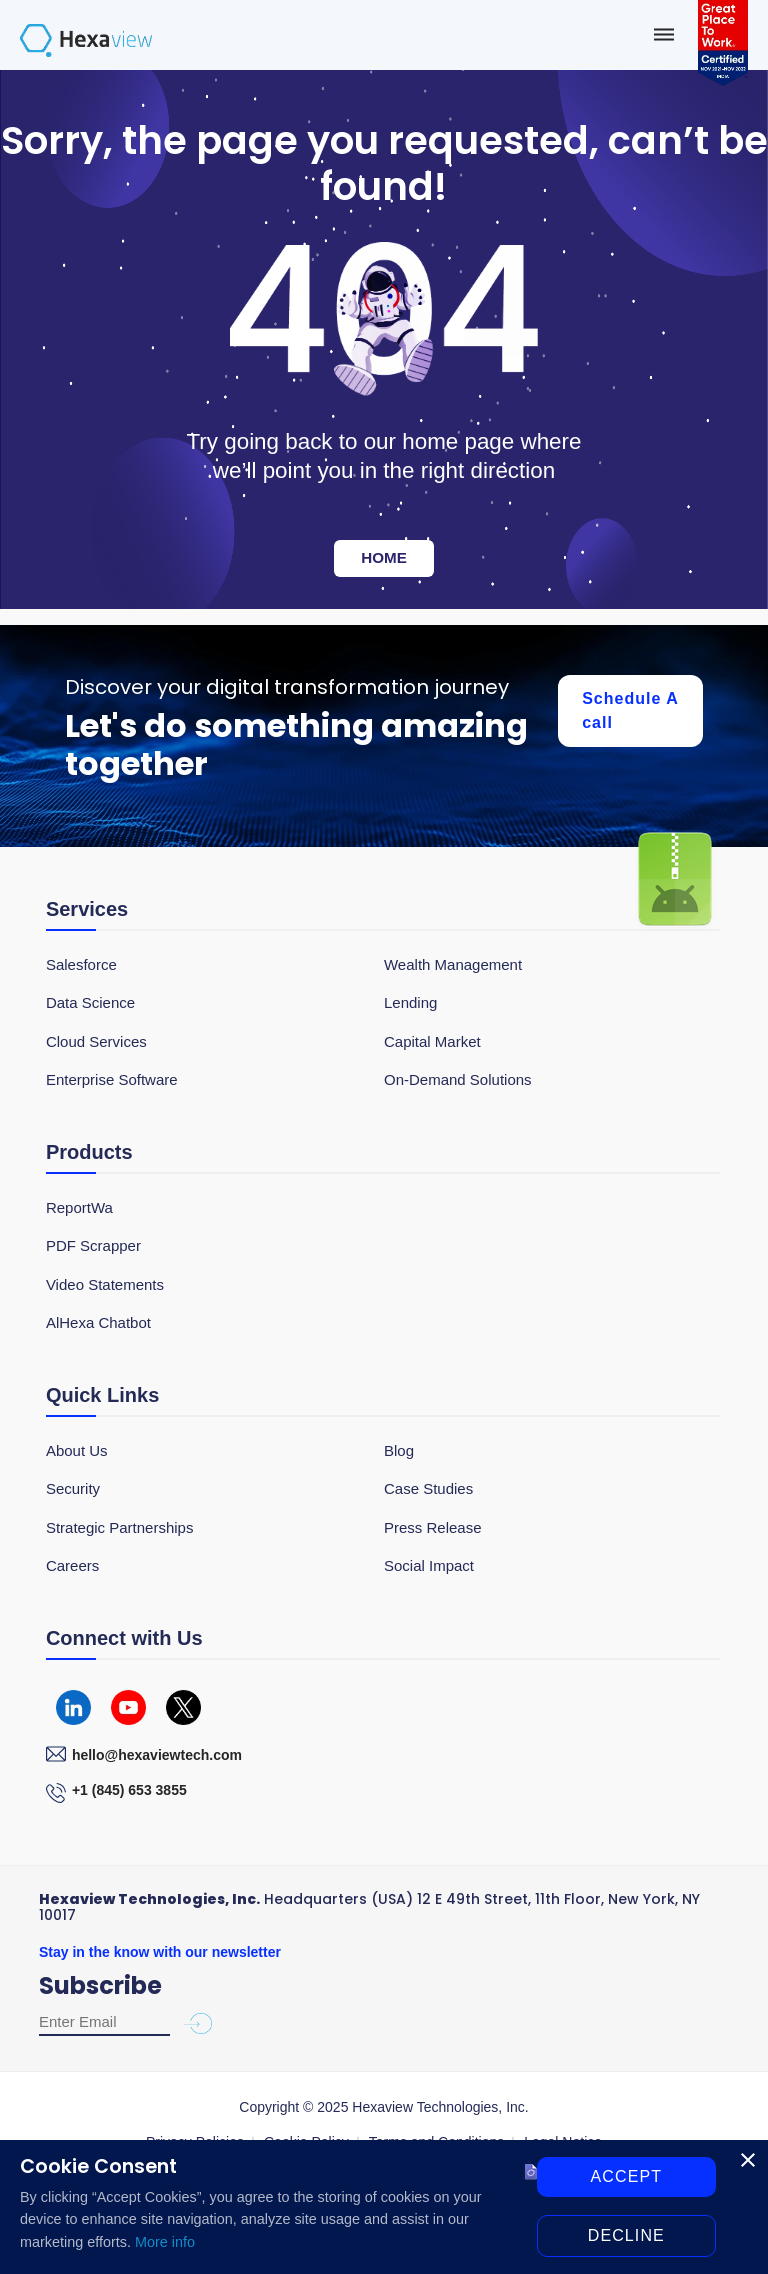  Describe the element at coordinates (531, 2172) in the screenshot. I see `a geogebra file document` at that location.